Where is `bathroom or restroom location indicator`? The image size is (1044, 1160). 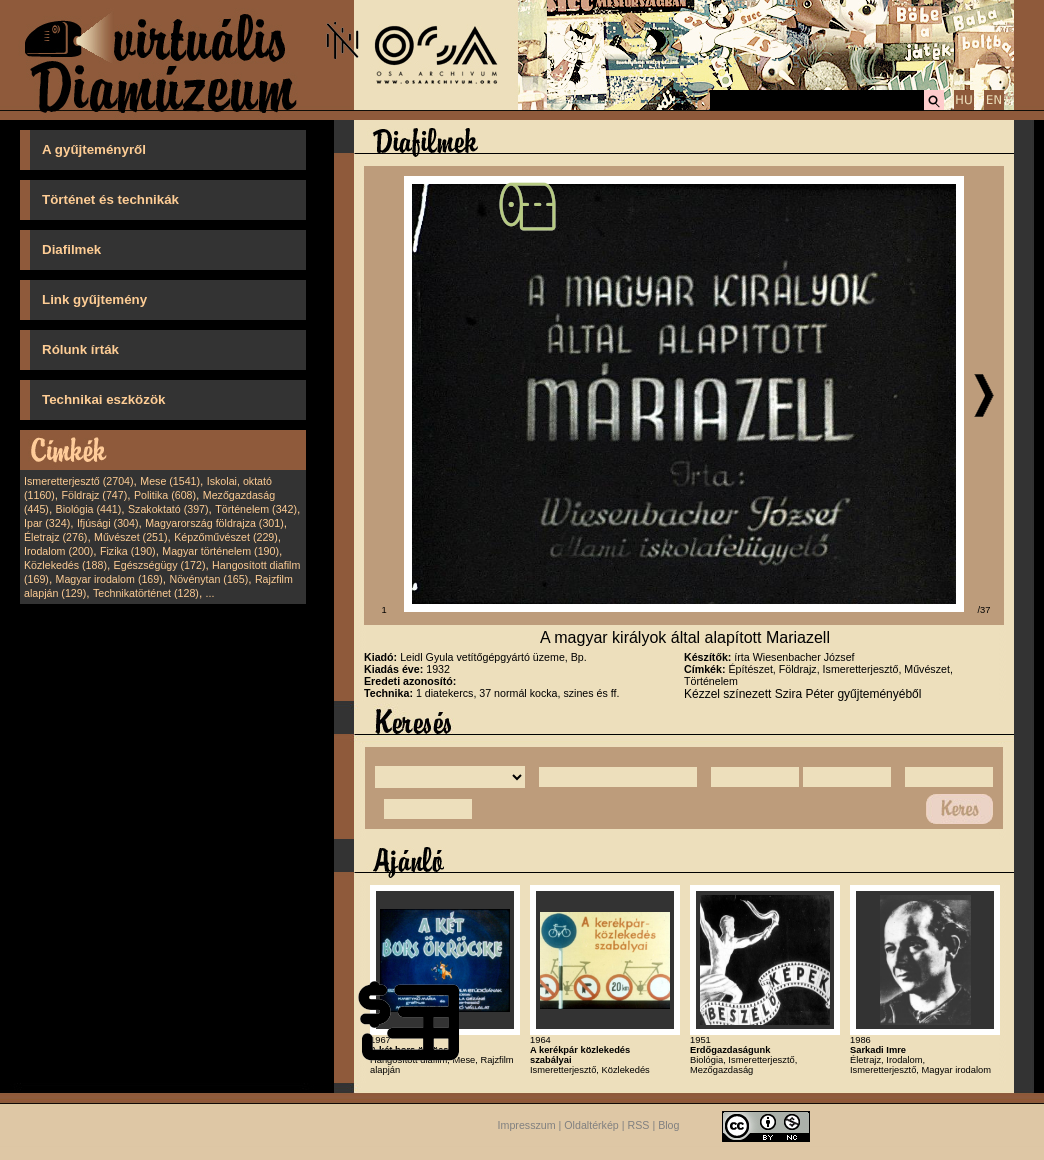 bathroom or restroom location indicator is located at coordinates (527, 206).